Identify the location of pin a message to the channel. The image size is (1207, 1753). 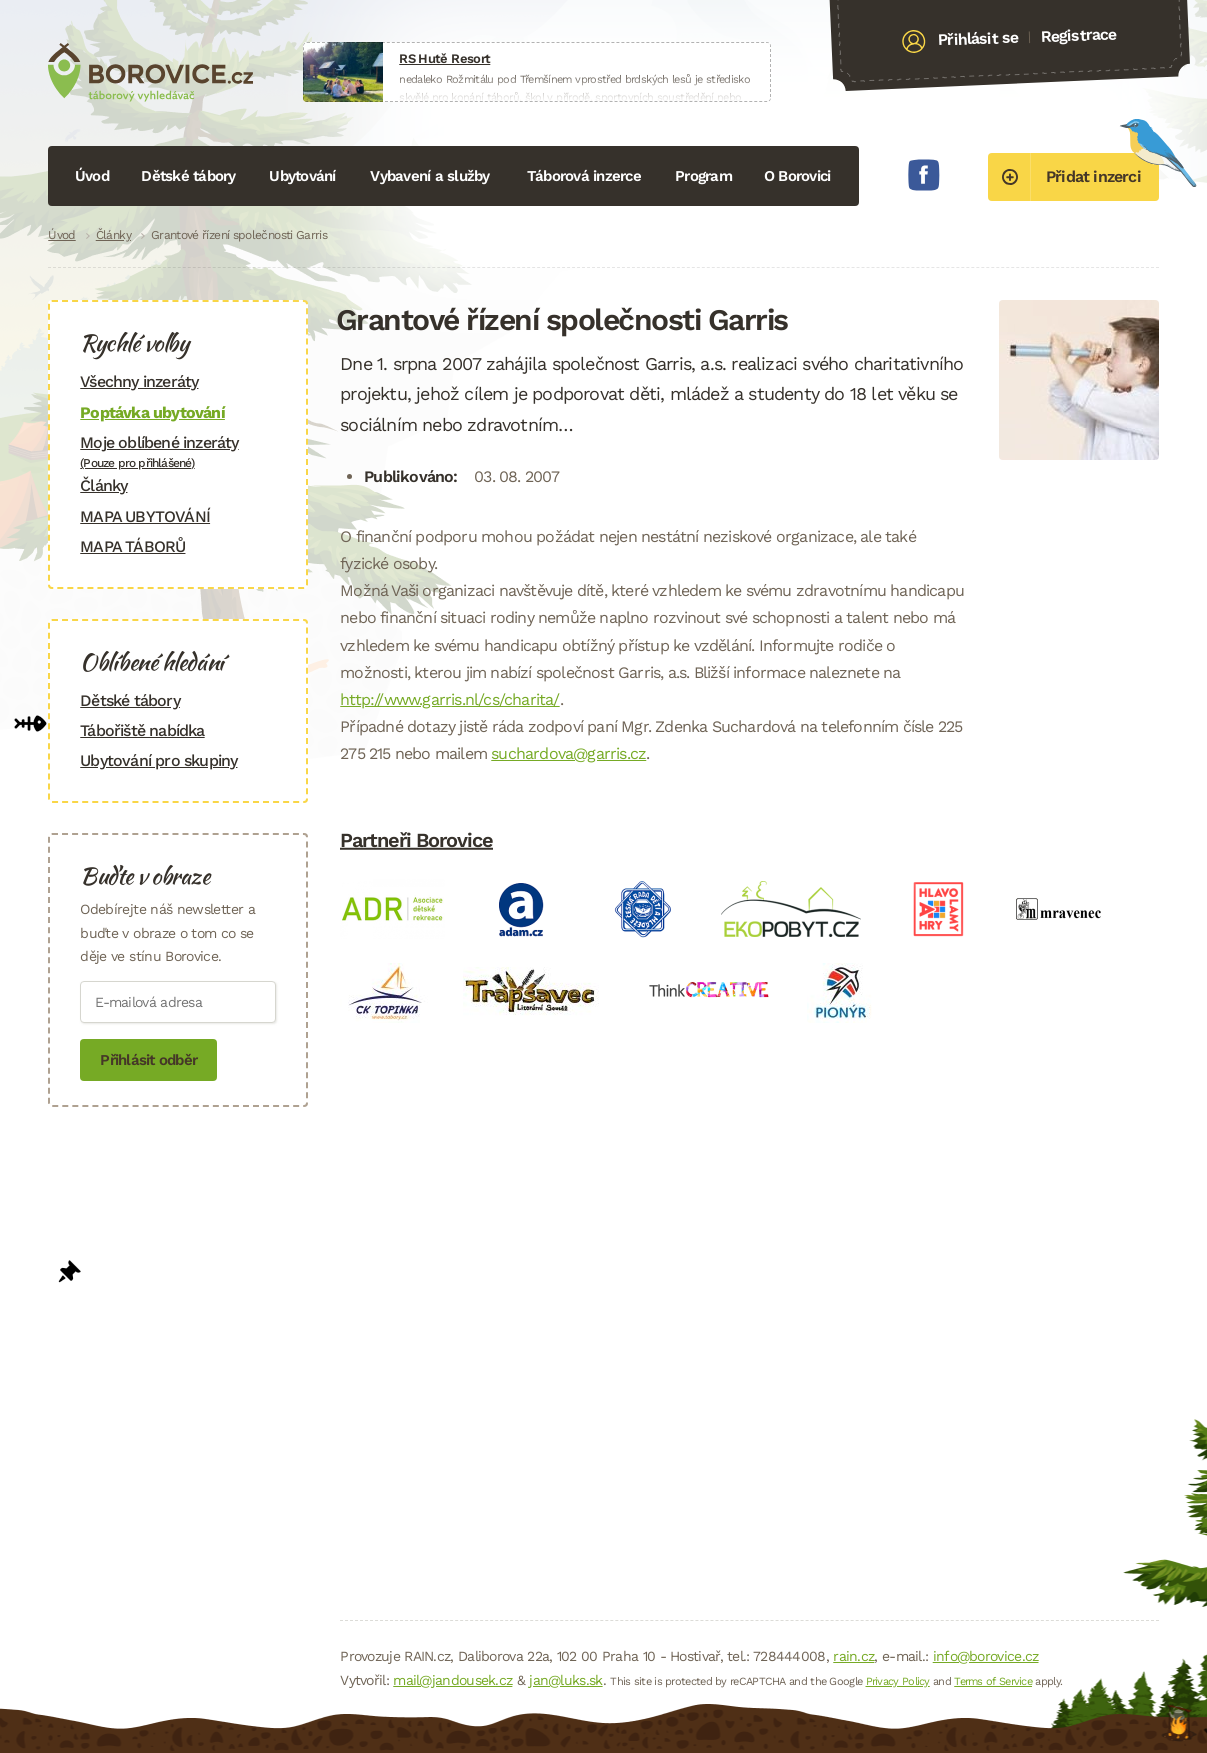
(68, 1272).